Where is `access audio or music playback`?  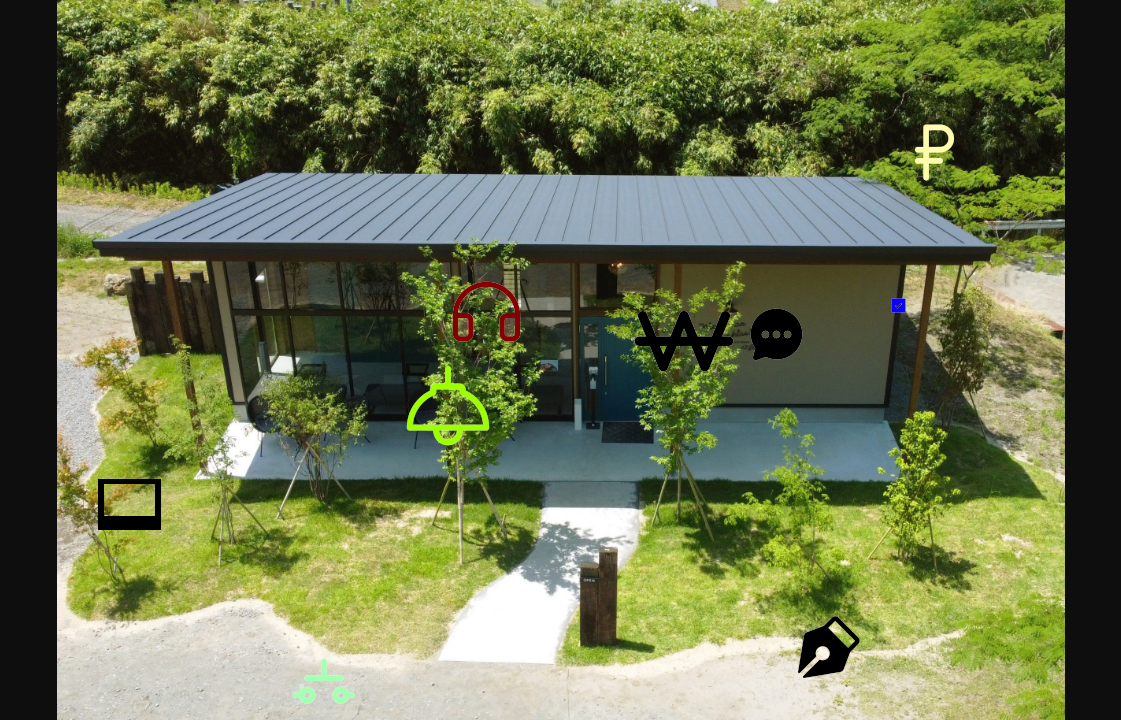 access audio or music playback is located at coordinates (486, 315).